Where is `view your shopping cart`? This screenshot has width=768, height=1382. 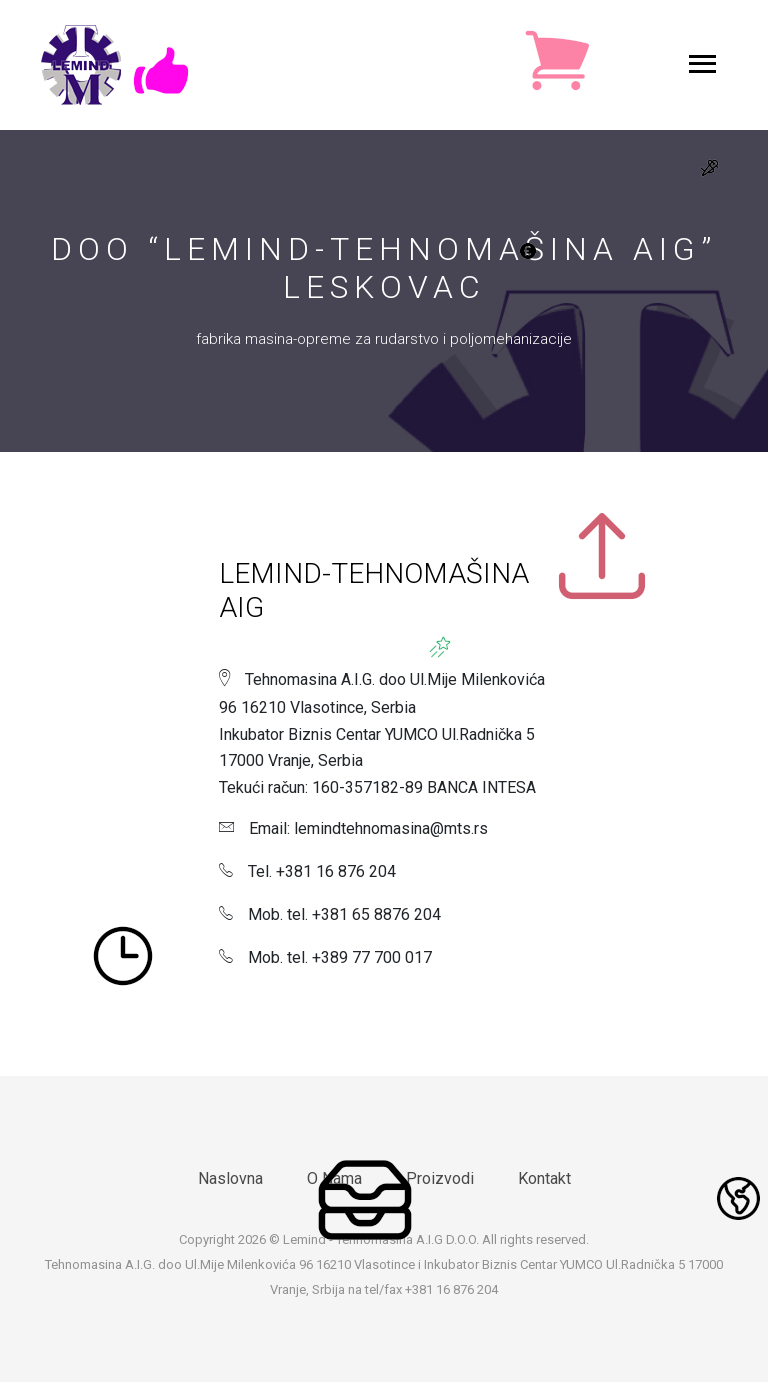 view your shopping cart is located at coordinates (557, 60).